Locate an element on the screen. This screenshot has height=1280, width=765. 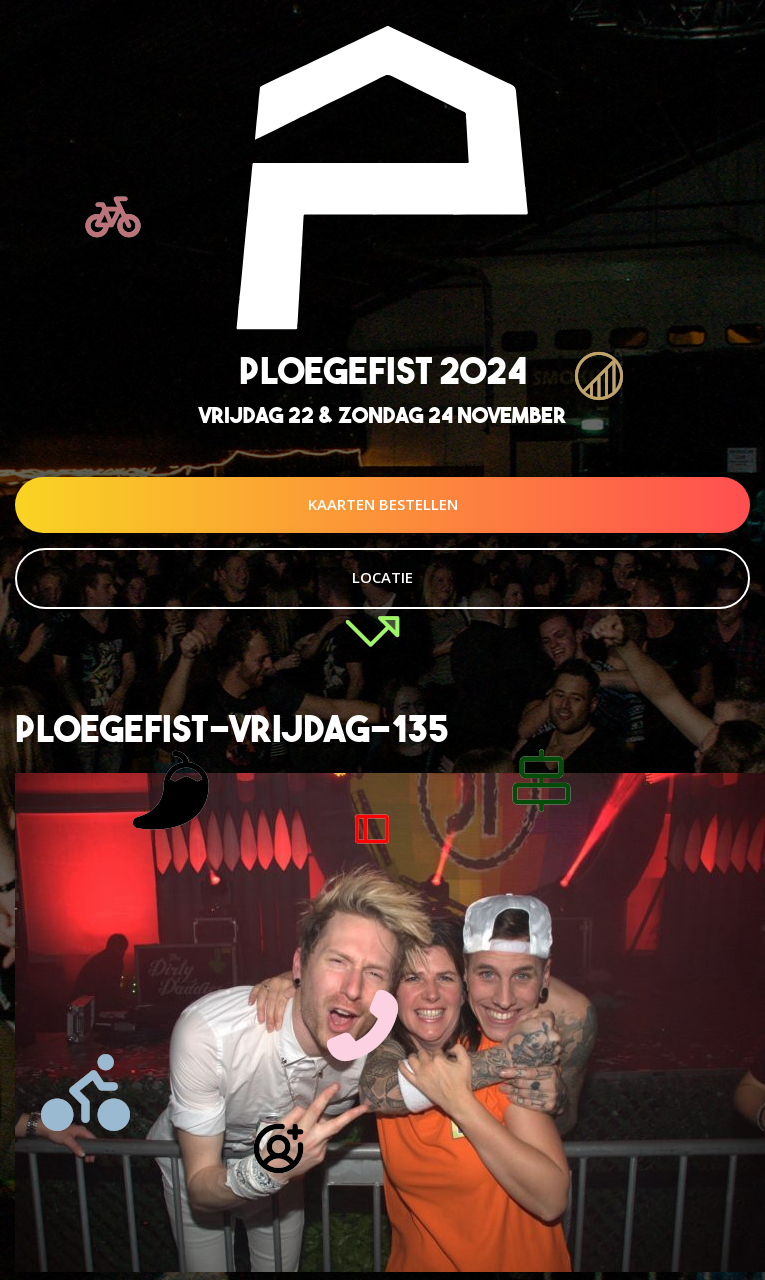
reply to a message or forward content is located at coordinates (372, 629).